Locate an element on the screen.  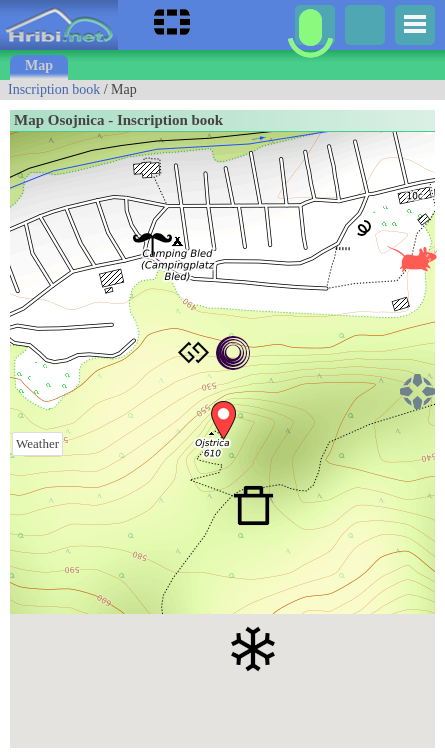
xfce desktop environment logo is located at coordinates (412, 259).